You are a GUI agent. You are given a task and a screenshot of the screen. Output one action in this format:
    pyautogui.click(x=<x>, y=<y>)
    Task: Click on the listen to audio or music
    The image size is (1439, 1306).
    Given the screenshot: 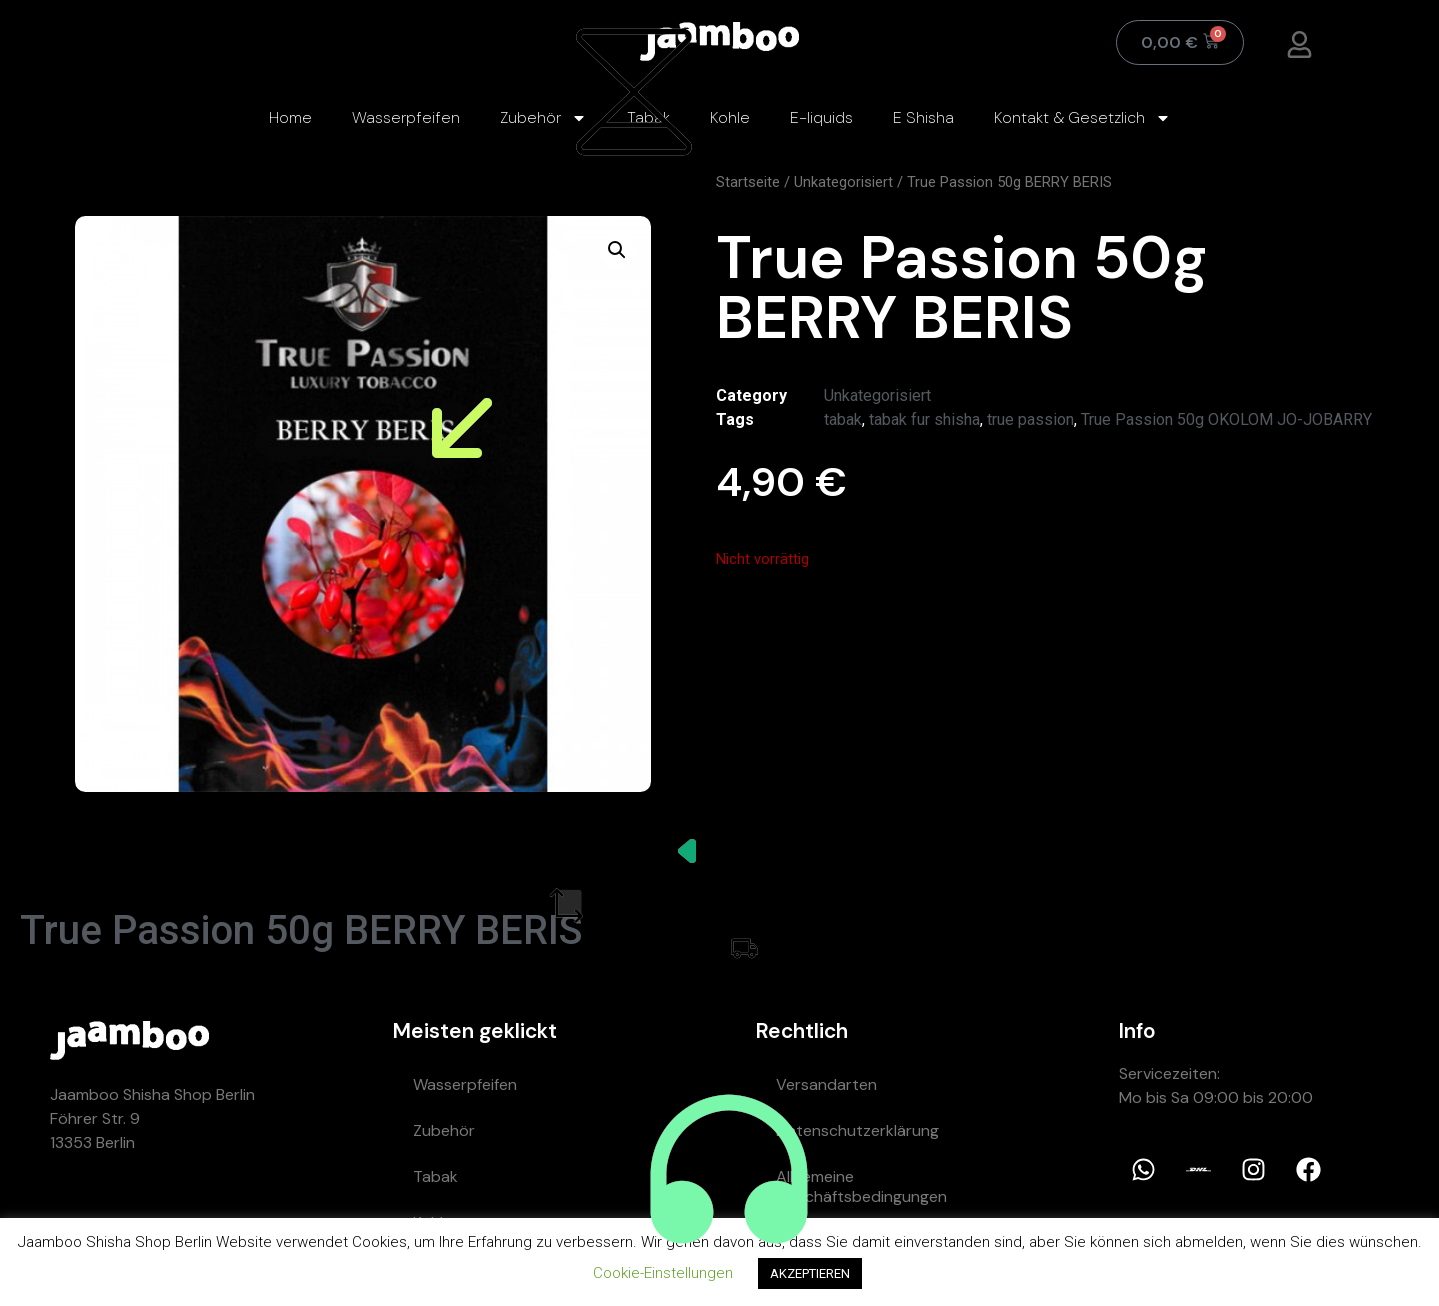 What is the action you would take?
    pyautogui.click(x=729, y=1173)
    